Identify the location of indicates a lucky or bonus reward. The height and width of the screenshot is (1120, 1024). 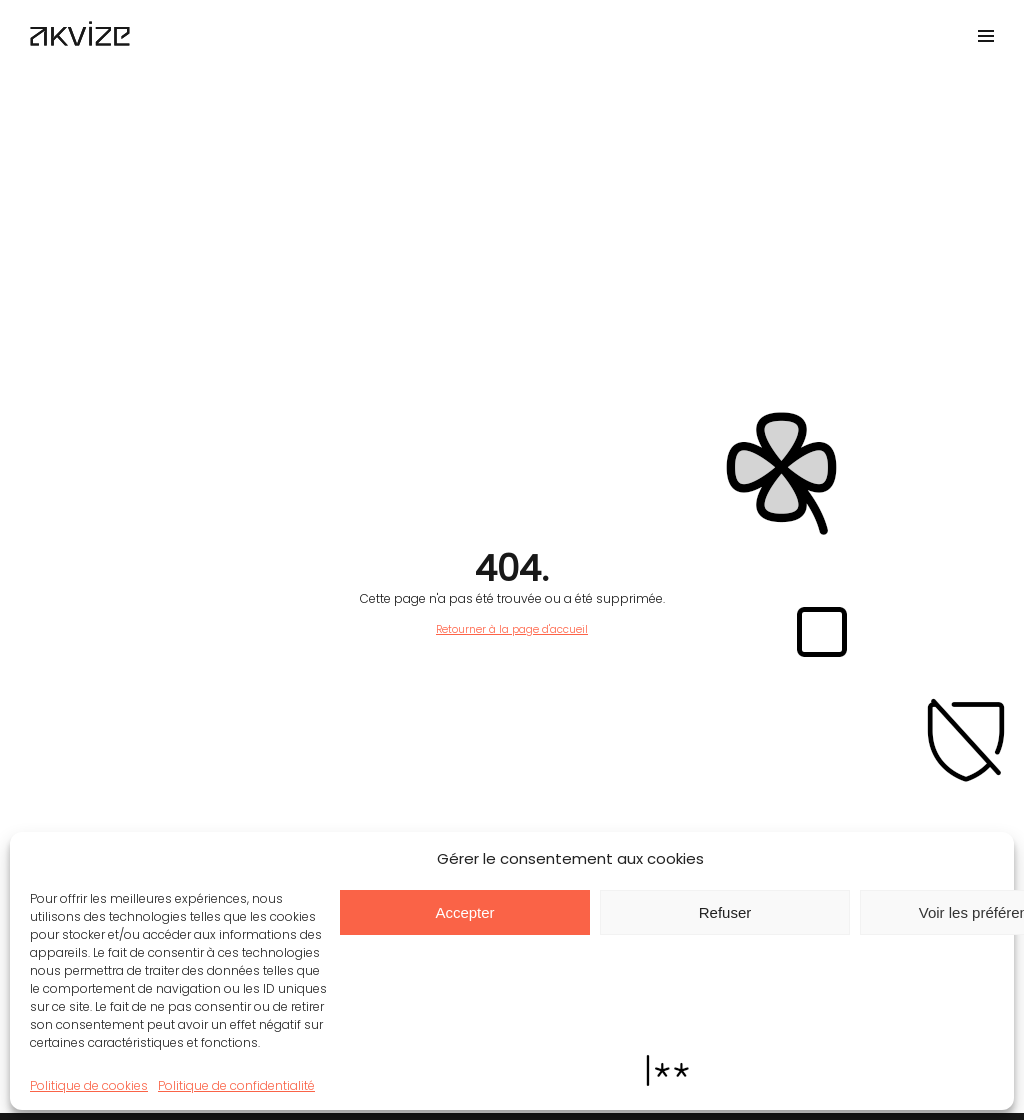
(781, 471).